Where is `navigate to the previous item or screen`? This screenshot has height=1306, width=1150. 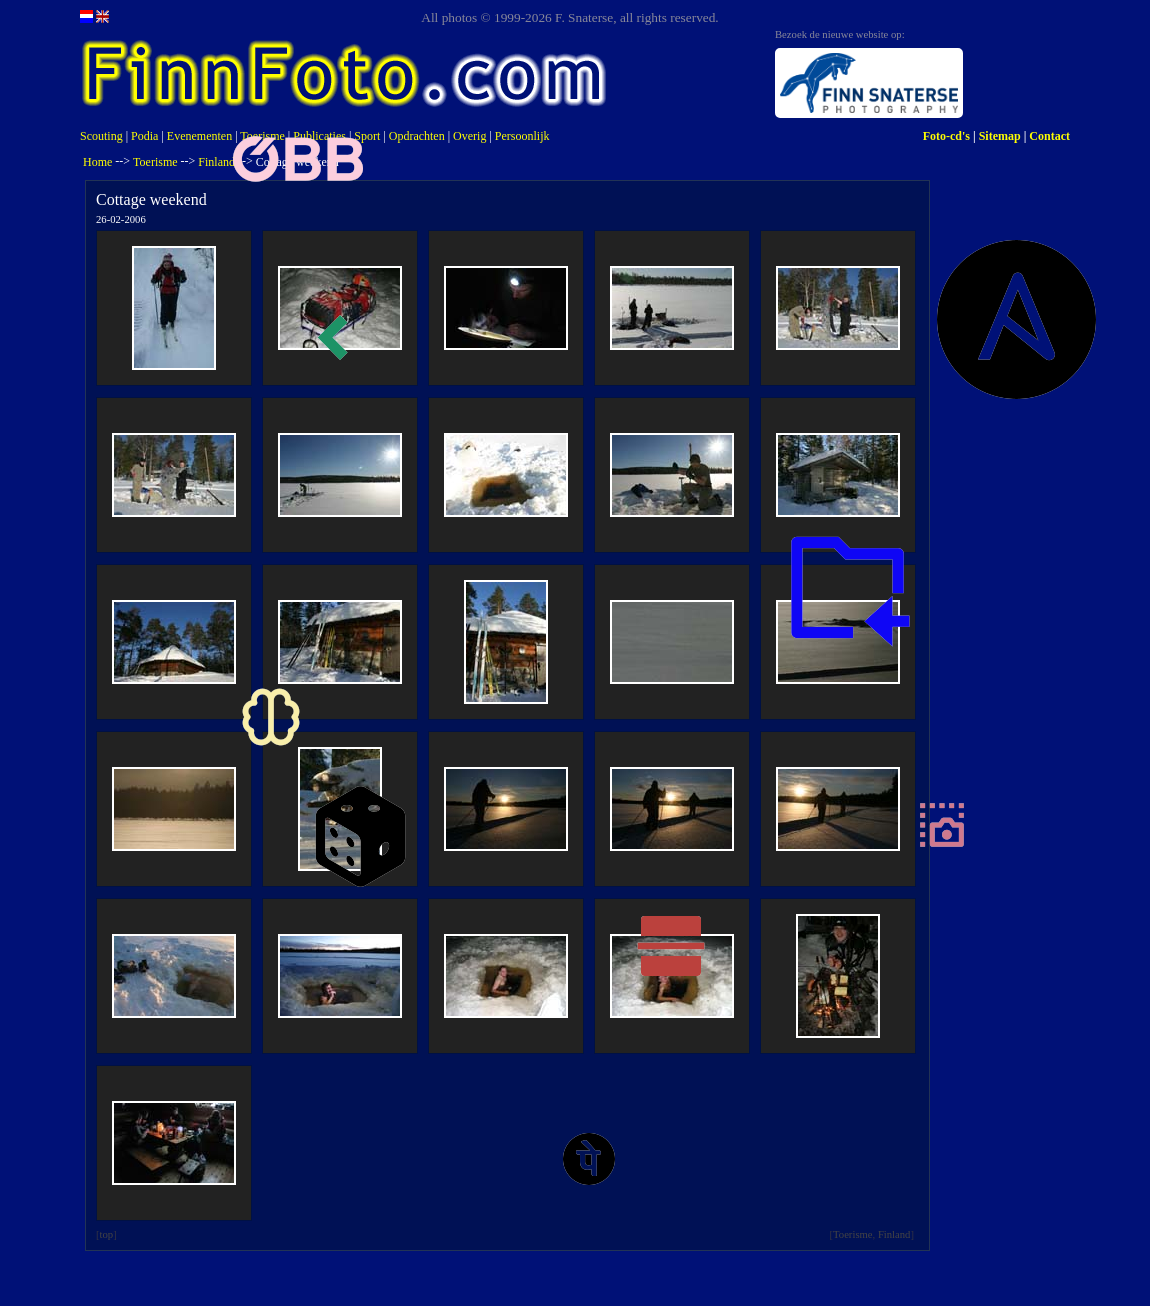
navigate to the previous item or screen is located at coordinates (333, 337).